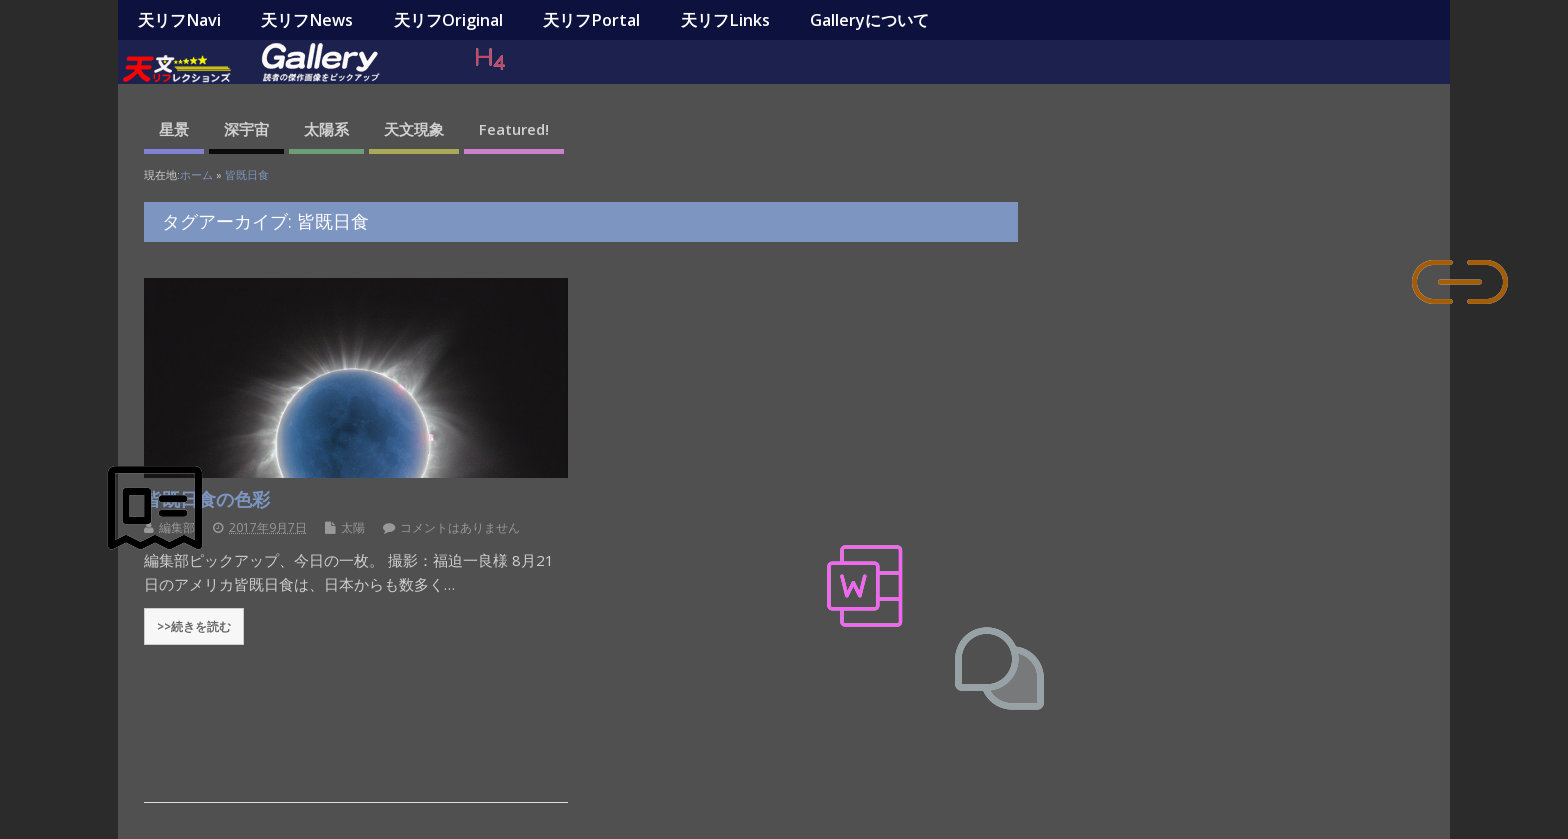 The image size is (1568, 839). What do you see at coordinates (1460, 282) in the screenshot?
I see `copy link to clipboard` at bounding box center [1460, 282].